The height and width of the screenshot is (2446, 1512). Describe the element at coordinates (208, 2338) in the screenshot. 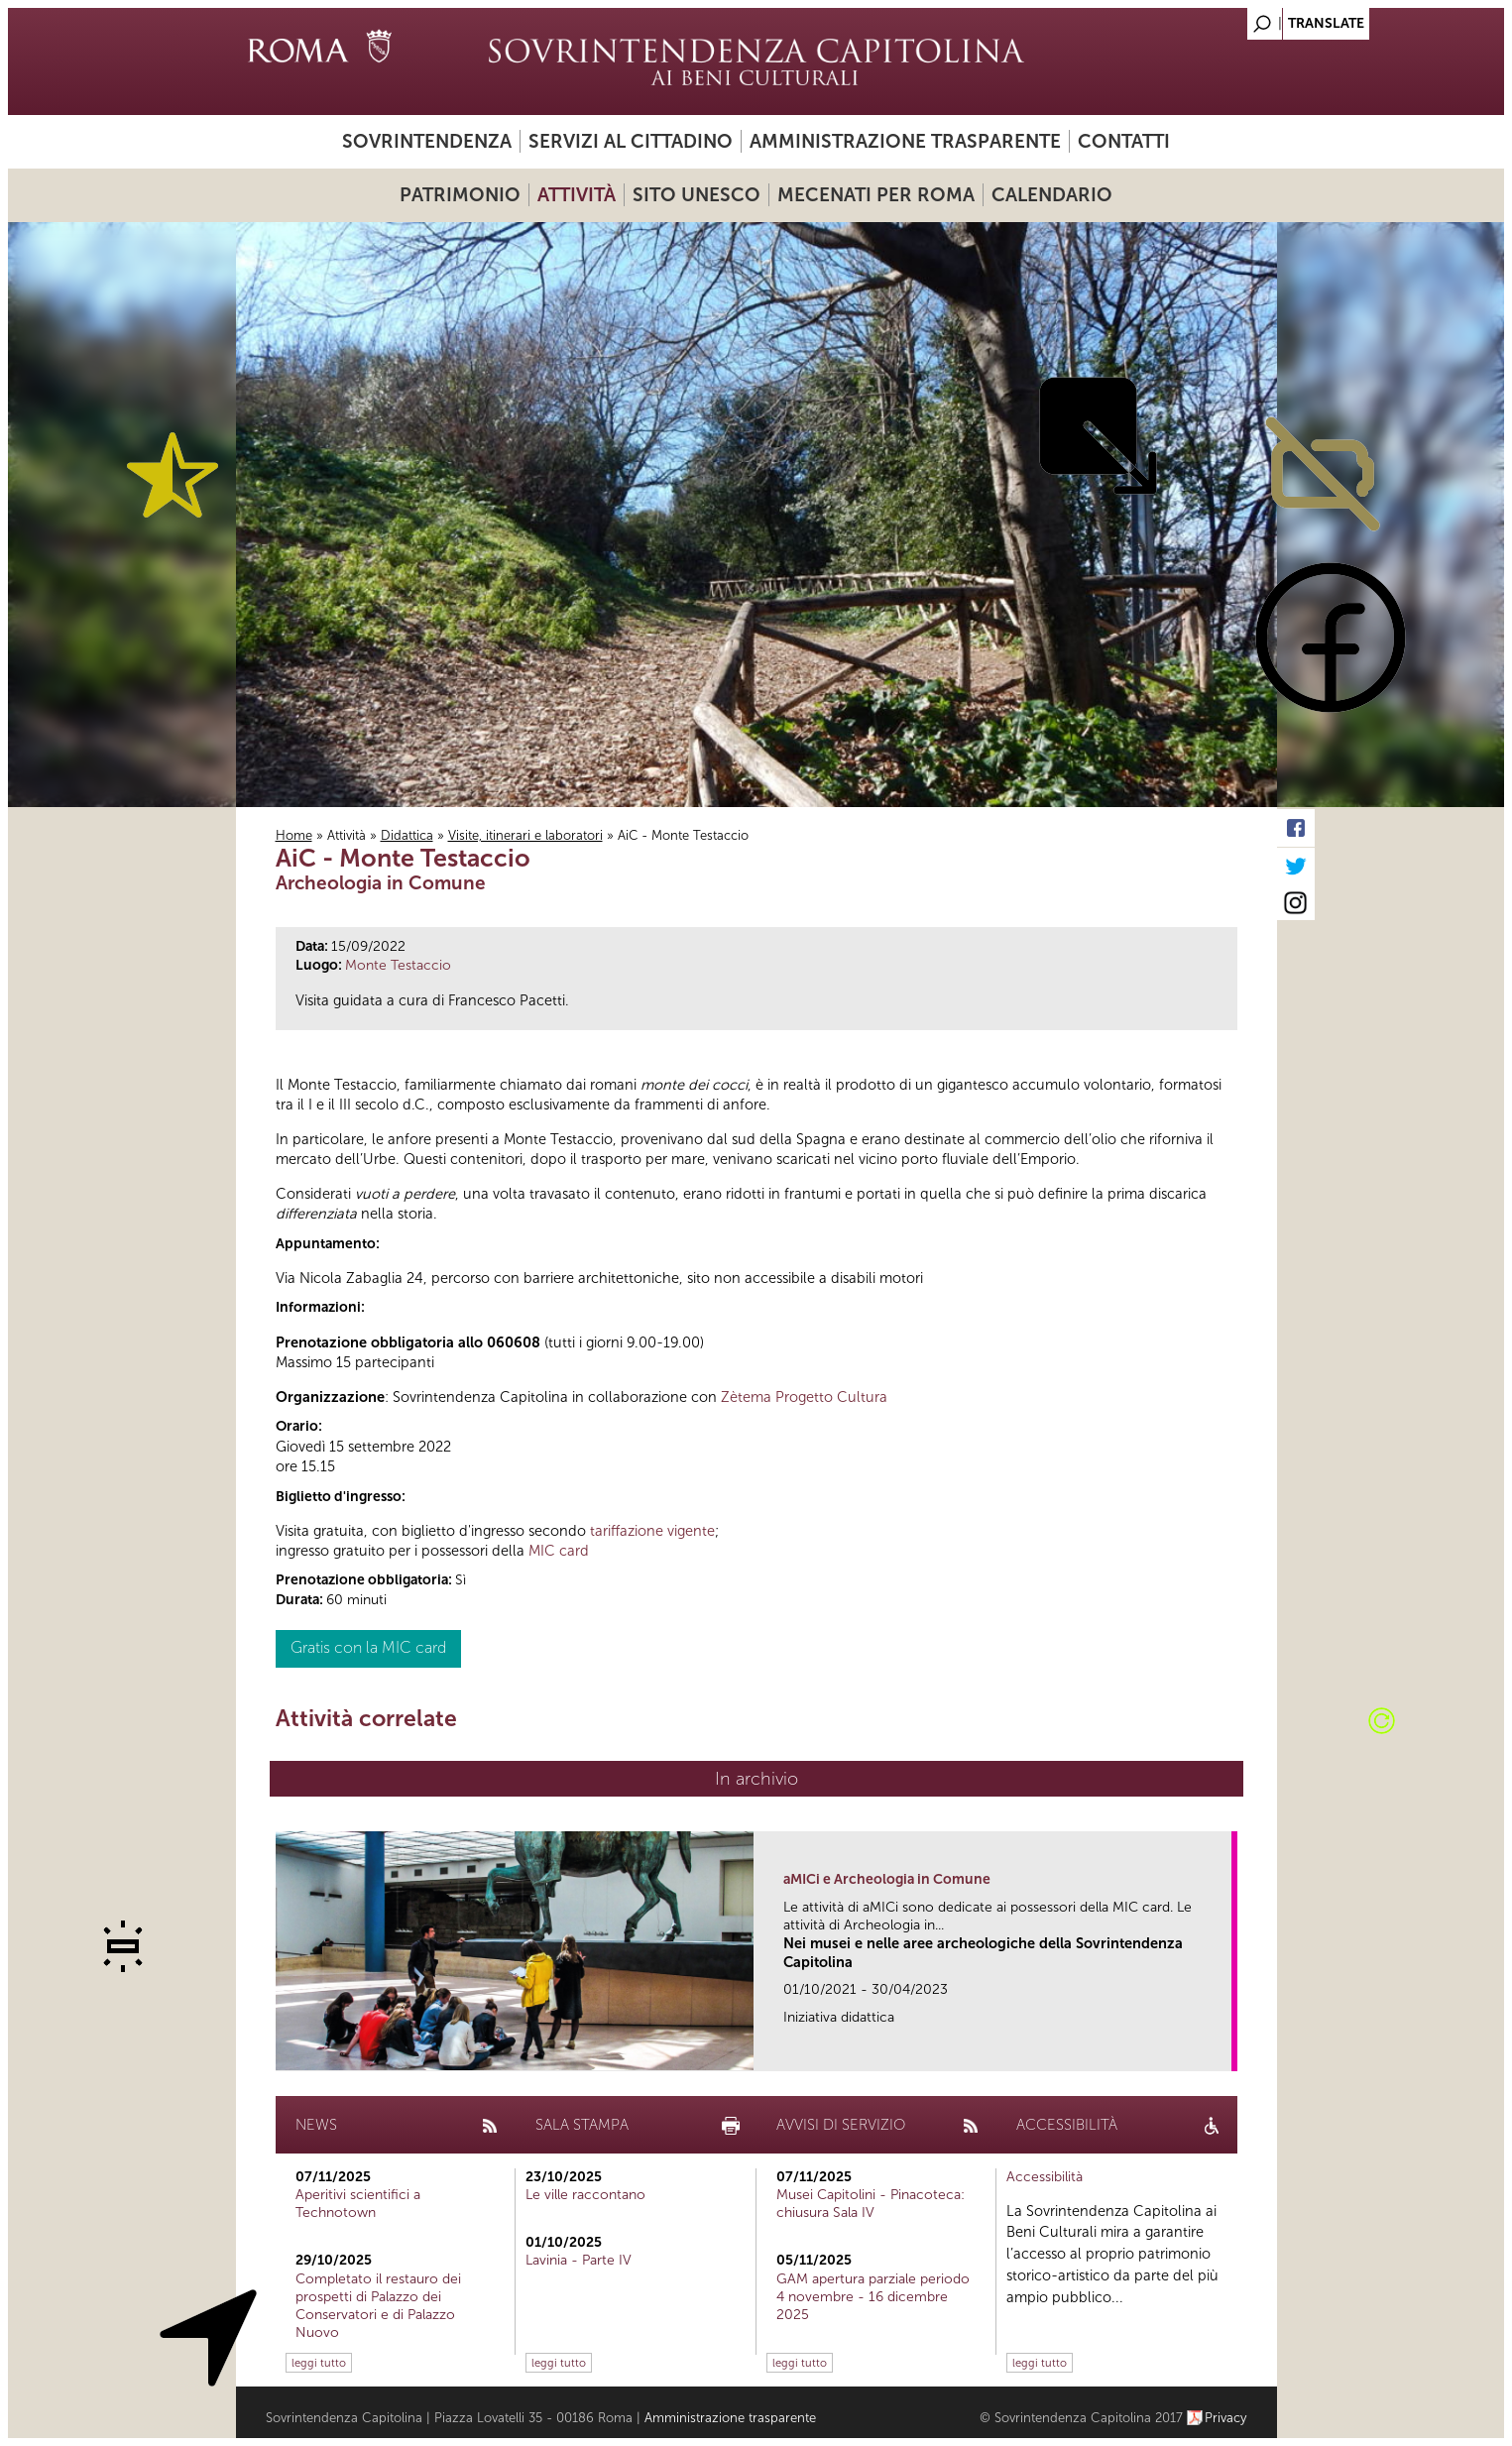

I see `get directions to current destination` at that location.